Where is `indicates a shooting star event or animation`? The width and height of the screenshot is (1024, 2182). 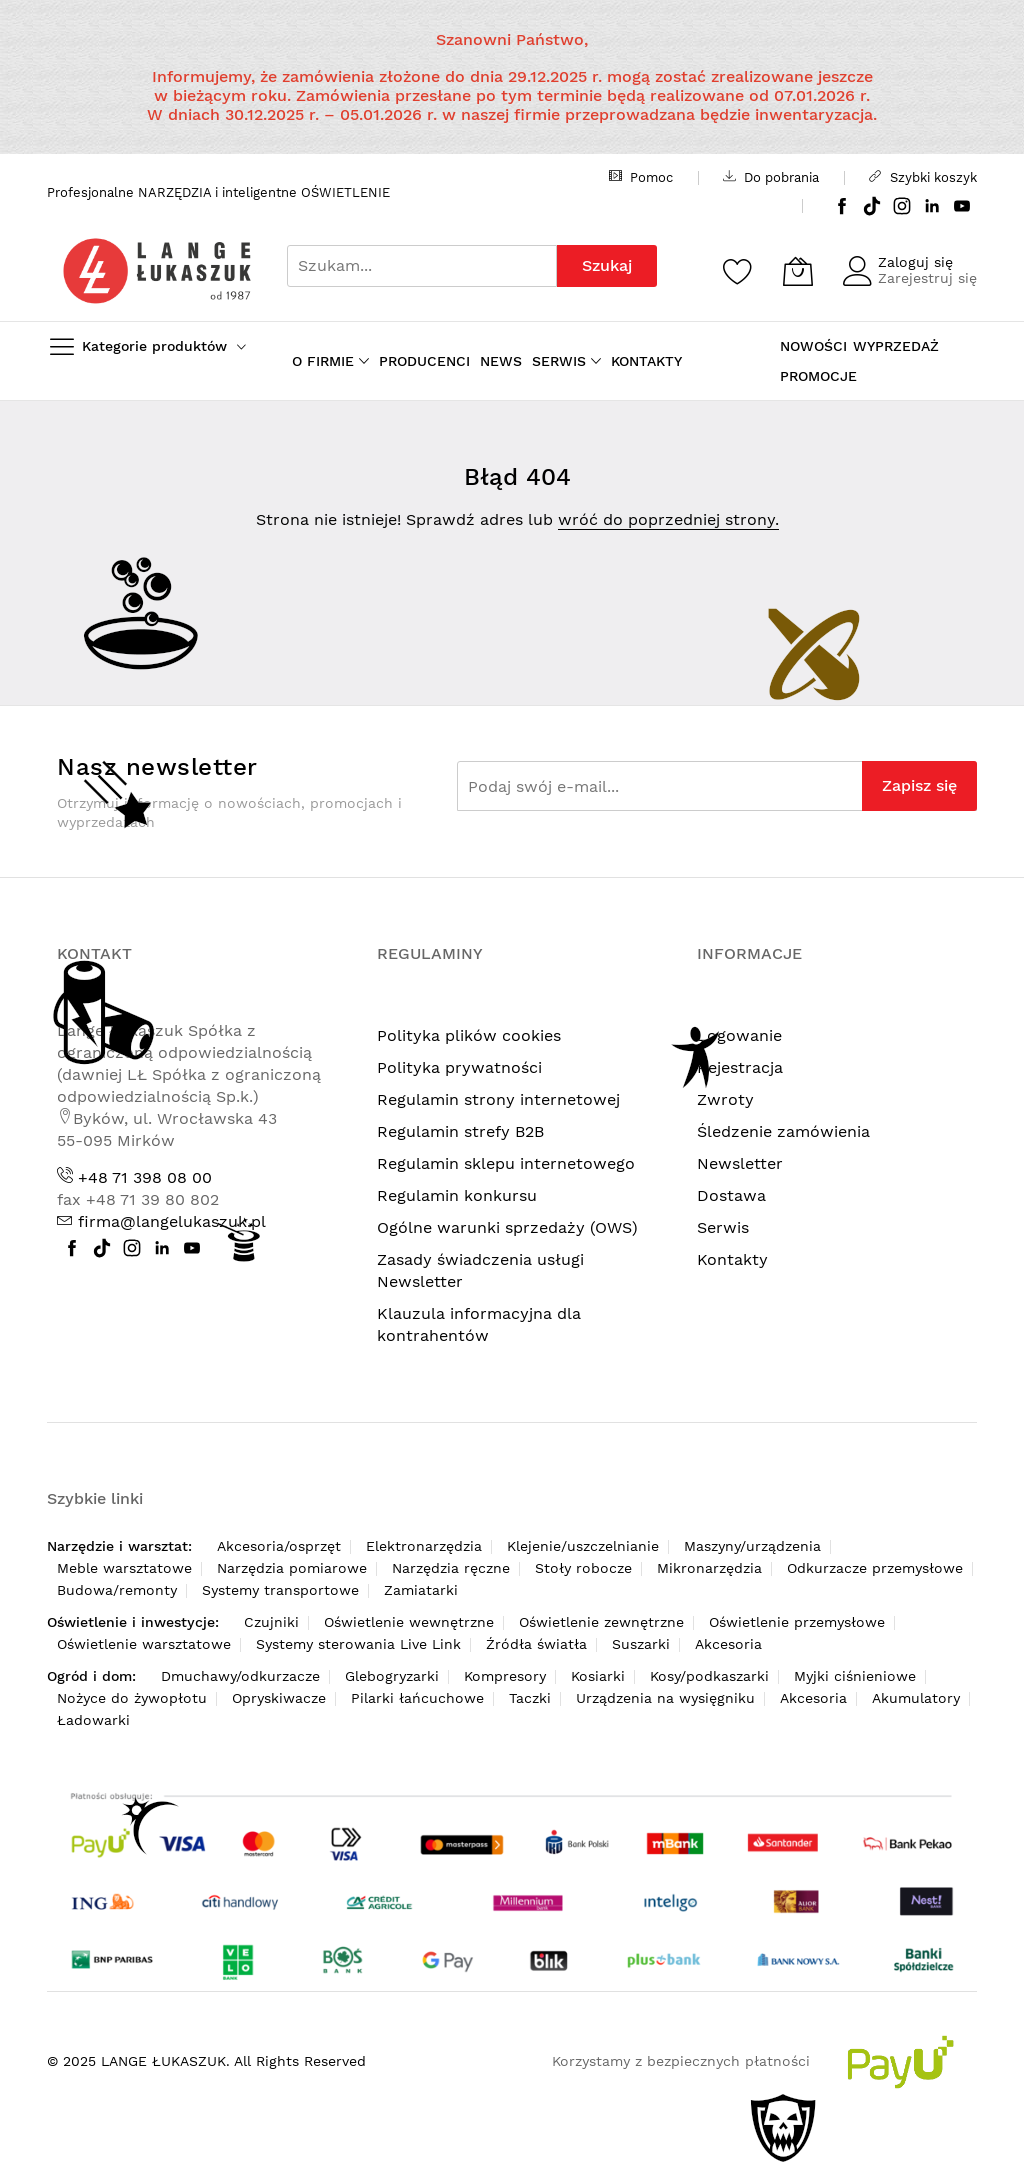
indicates a shooting star event or animation is located at coordinates (117, 794).